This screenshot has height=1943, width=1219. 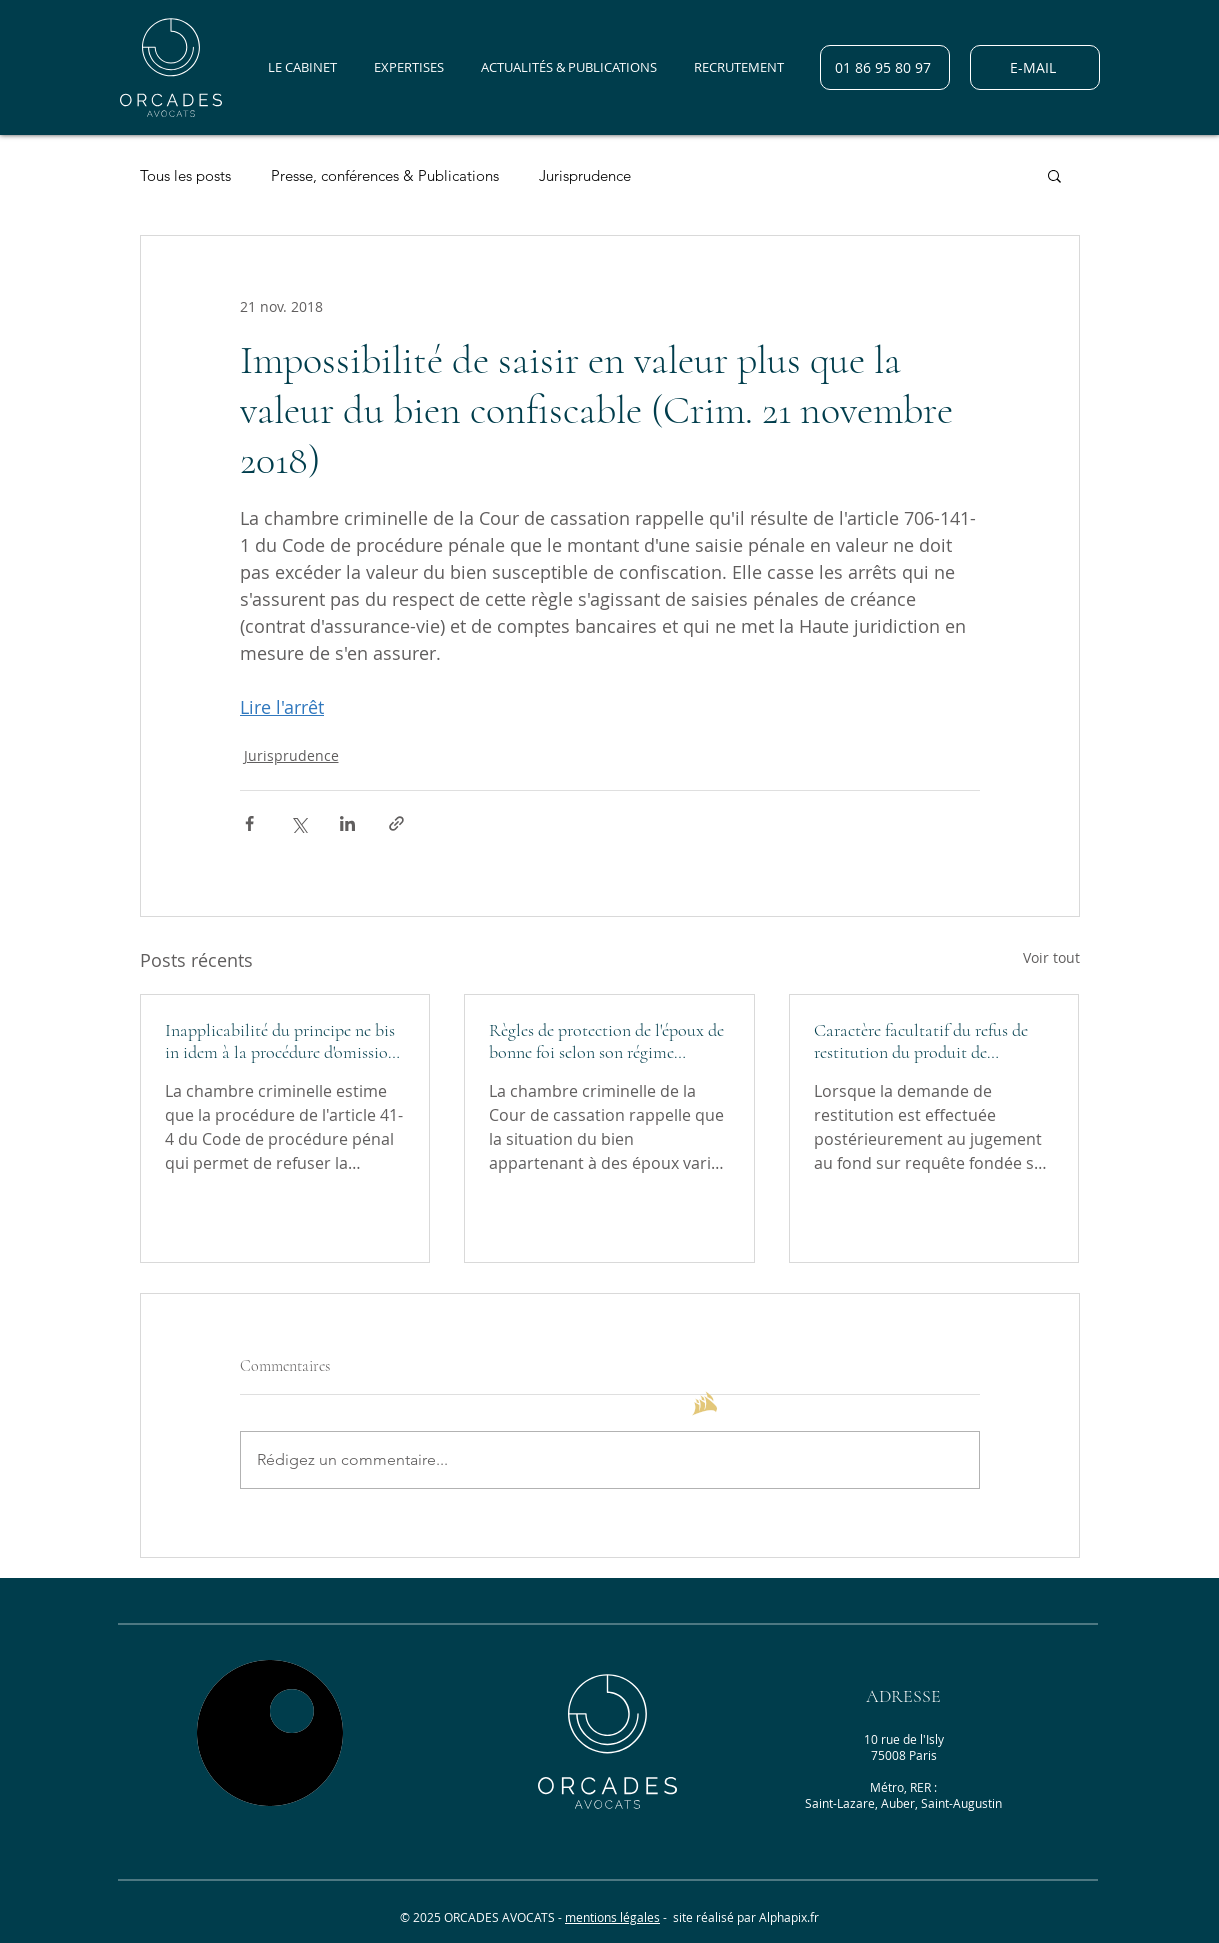 What do you see at coordinates (270, 1733) in the screenshot?
I see `open inoreader rss feed reader` at bounding box center [270, 1733].